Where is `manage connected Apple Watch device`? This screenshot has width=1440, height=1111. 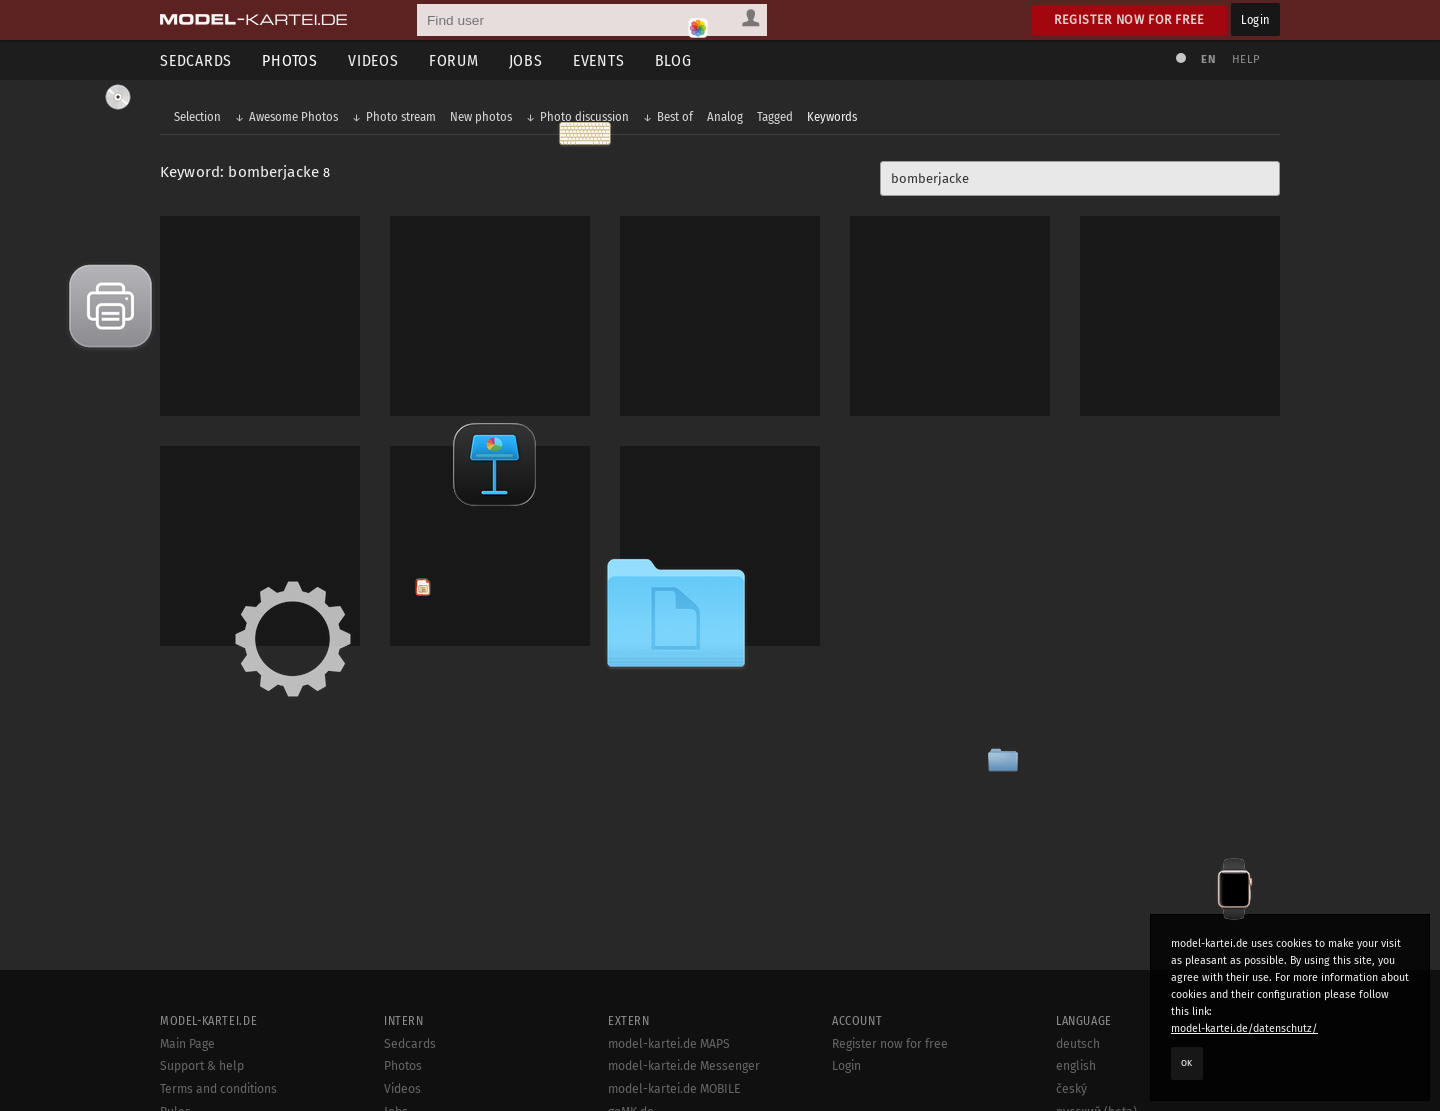 manage connected Apple Watch device is located at coordinates (1234, 889).